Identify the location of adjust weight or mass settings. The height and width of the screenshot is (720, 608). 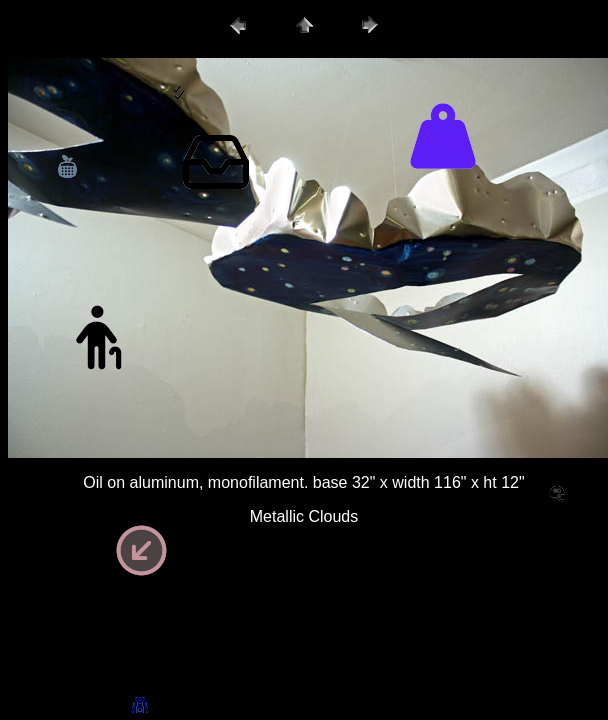
(443, 136).